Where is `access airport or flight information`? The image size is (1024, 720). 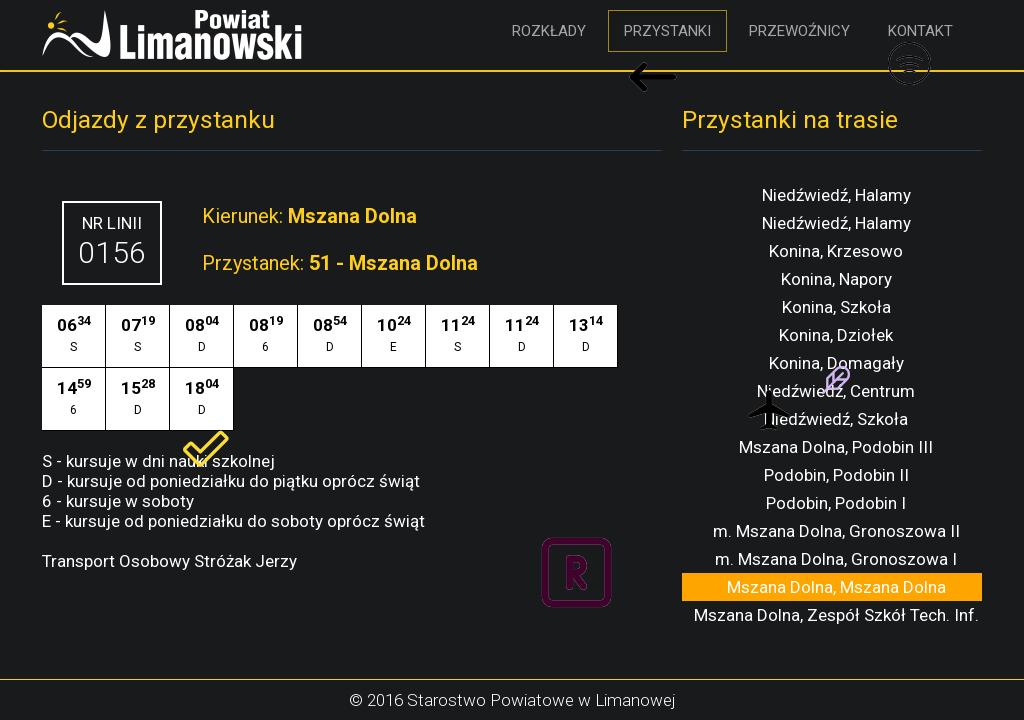
access airport or flight information is located at coordinates (769, 410).